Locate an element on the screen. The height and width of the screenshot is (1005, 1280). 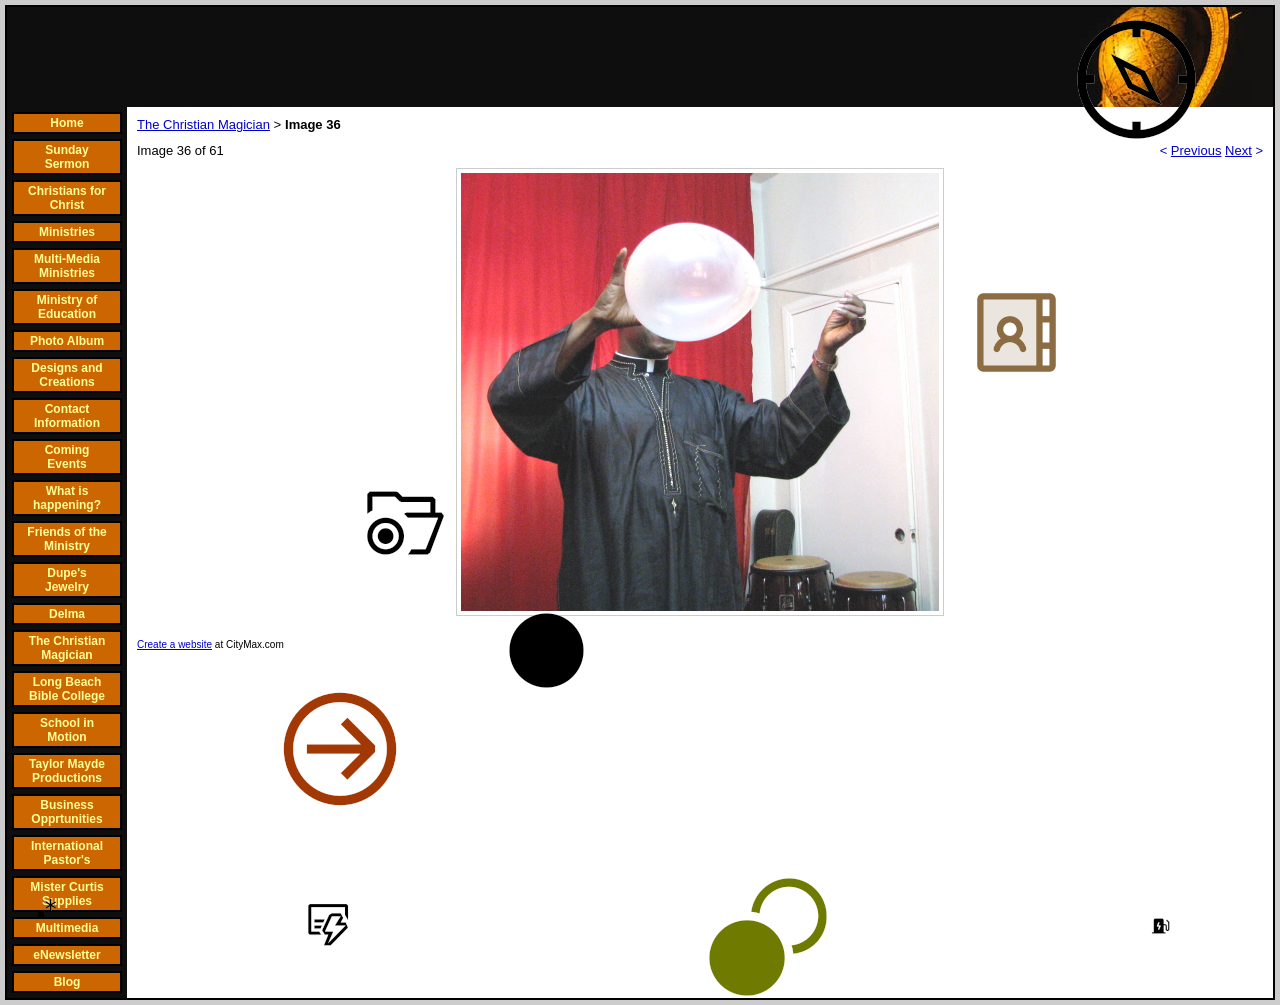
toggle regular expression search mode is located at coordinates (47, 908).